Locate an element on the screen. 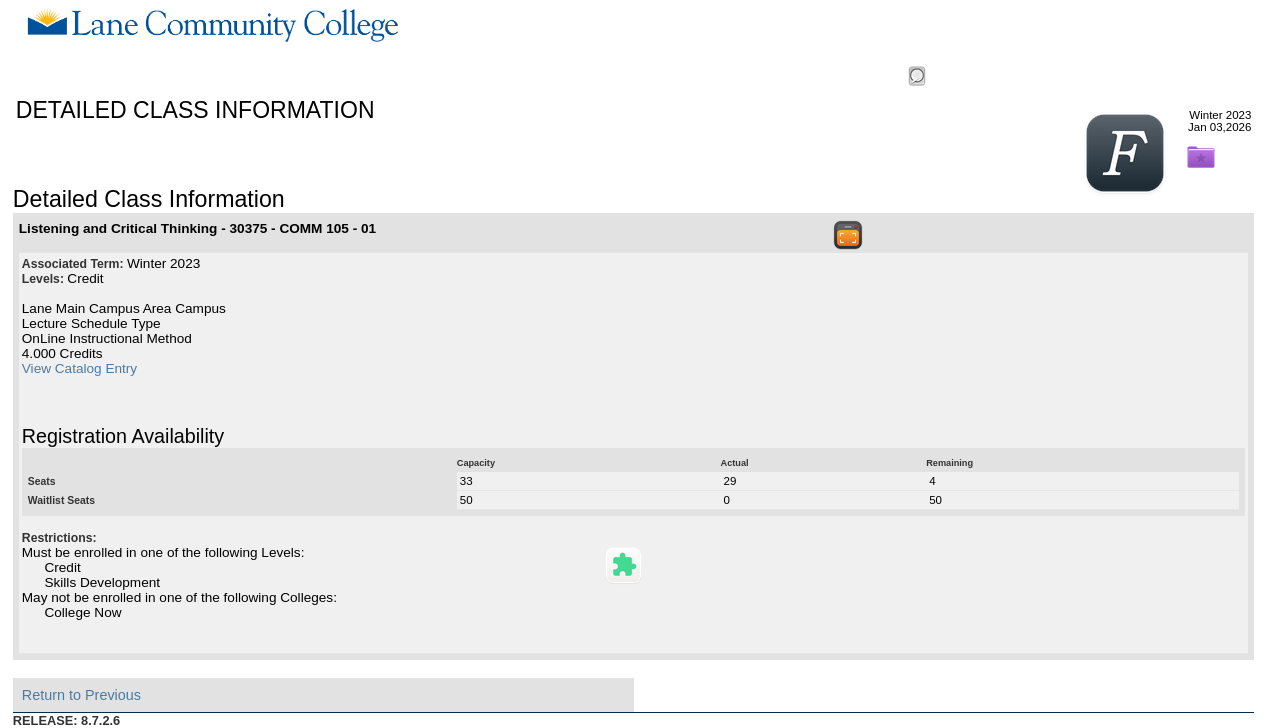 This screenshot has width=1280, height=728. open disk utility application is located at coordinates (917, 76).